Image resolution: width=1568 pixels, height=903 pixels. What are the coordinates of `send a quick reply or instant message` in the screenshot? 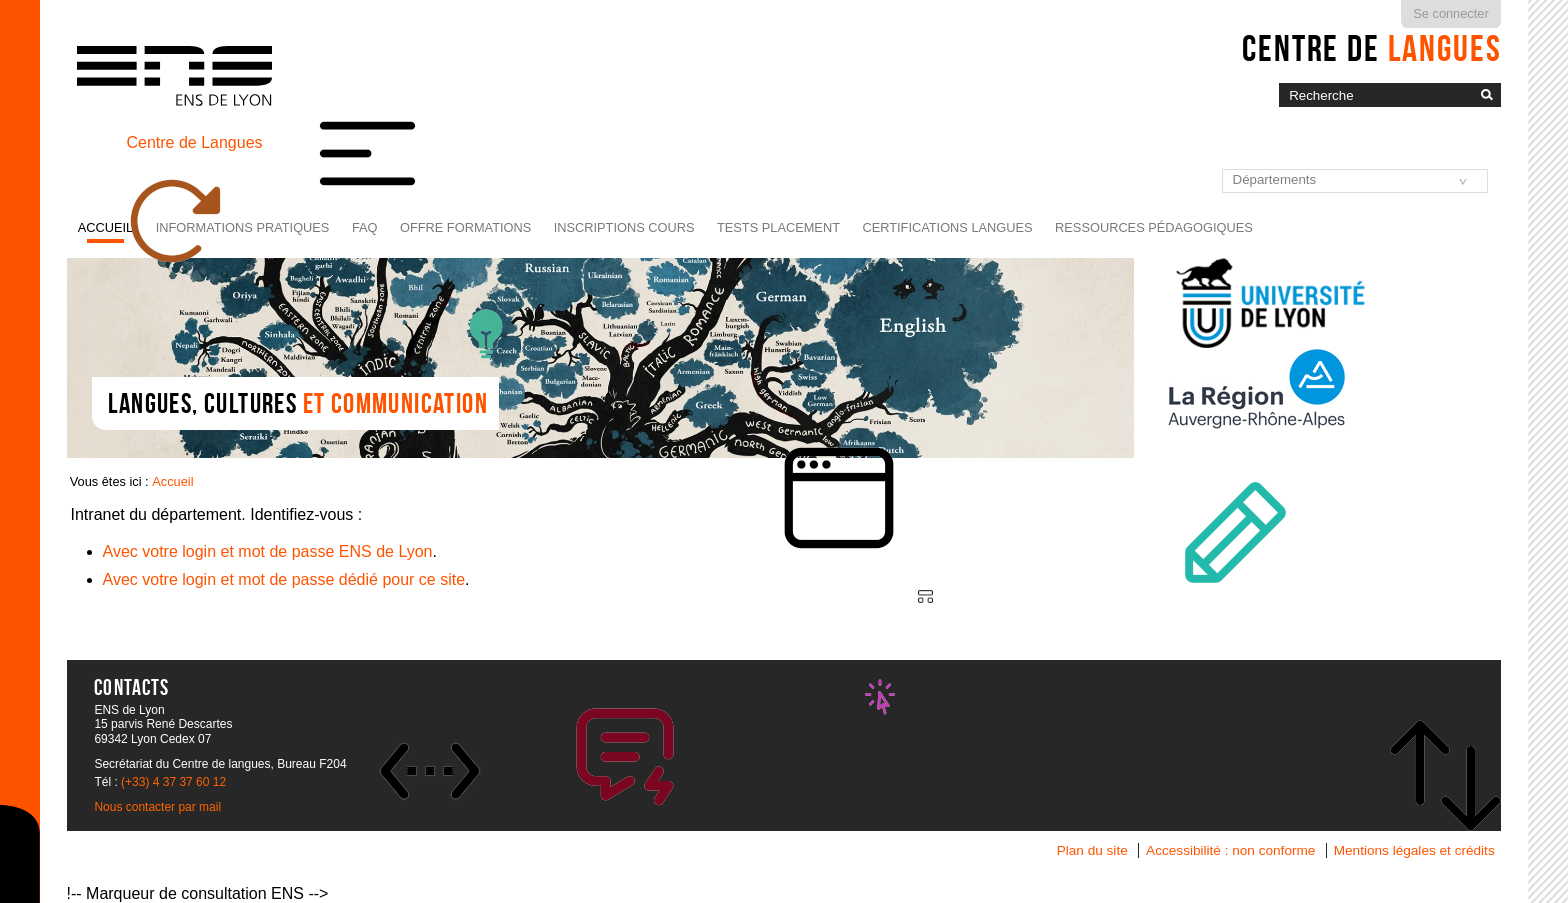 It's located at (625, 752).